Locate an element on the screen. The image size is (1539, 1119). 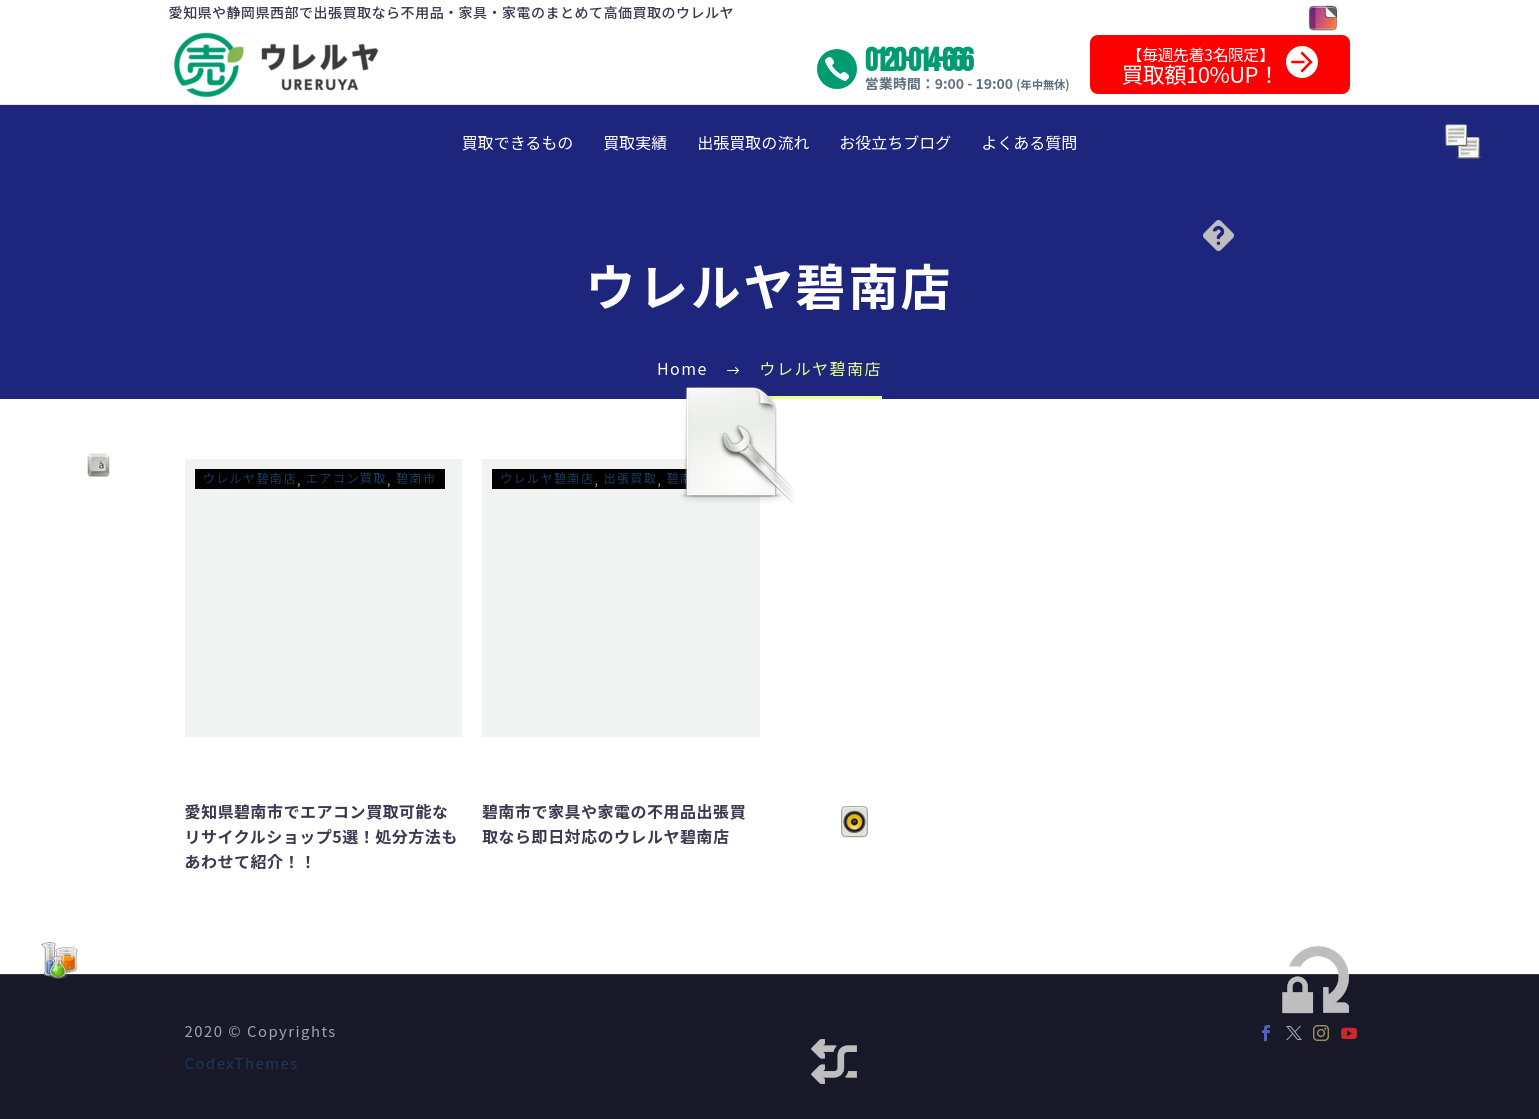
open science or chemistry applications is located at coordinates (59, 960).